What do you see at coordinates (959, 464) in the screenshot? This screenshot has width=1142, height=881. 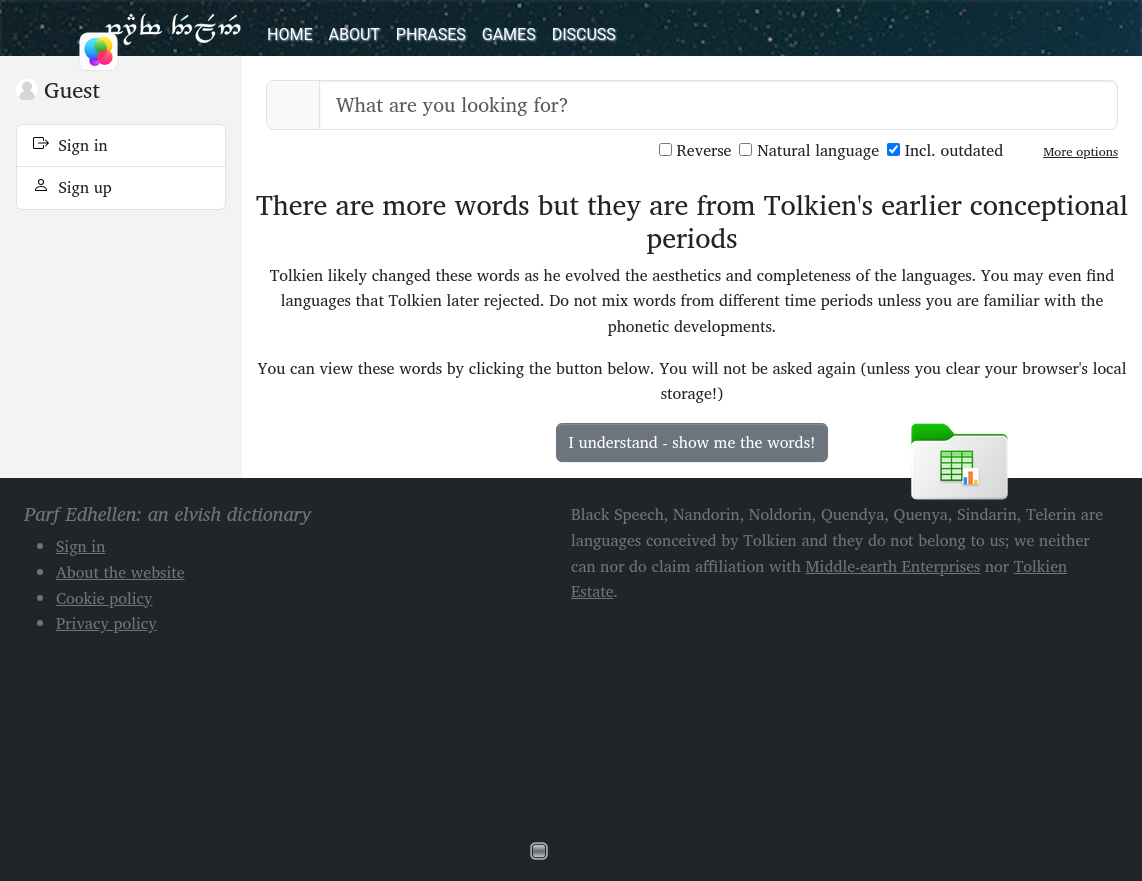 I see `open folder containing LibreOffice Calc spreadsheets` at bounding box center [959, 464].